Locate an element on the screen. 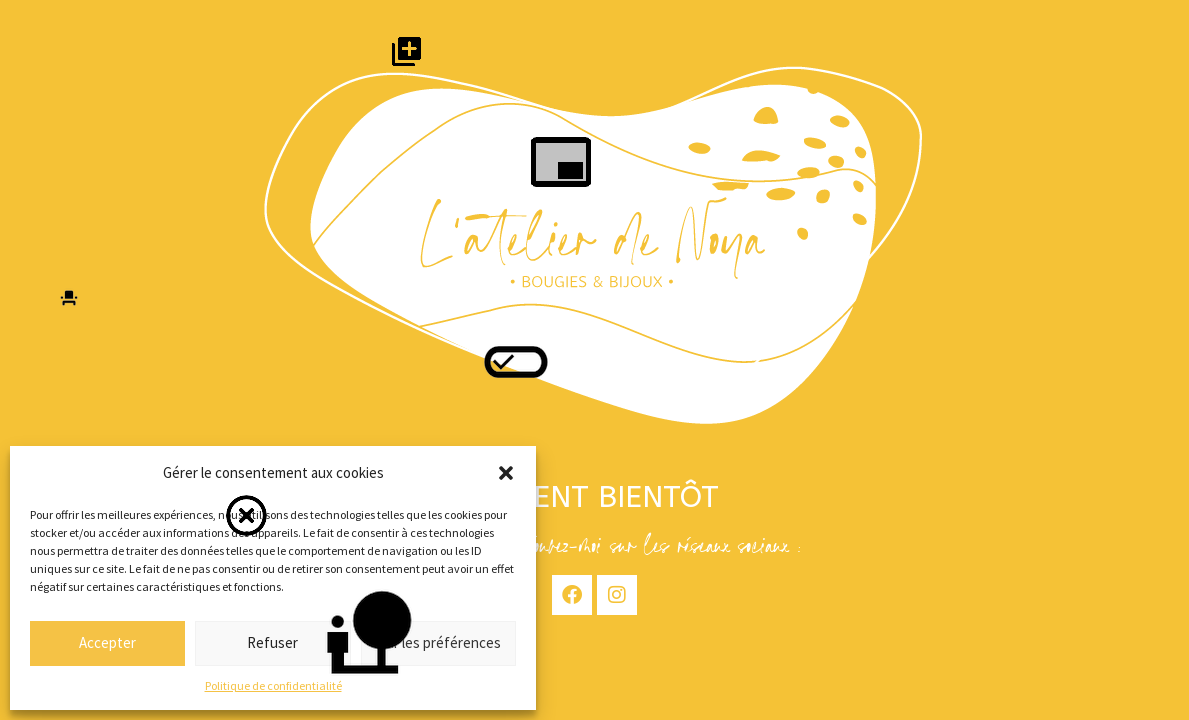 Image resolution: width=1189 pixels, height=720 pixels. edit or modify attribute settings is located at coordinates (516, 362).